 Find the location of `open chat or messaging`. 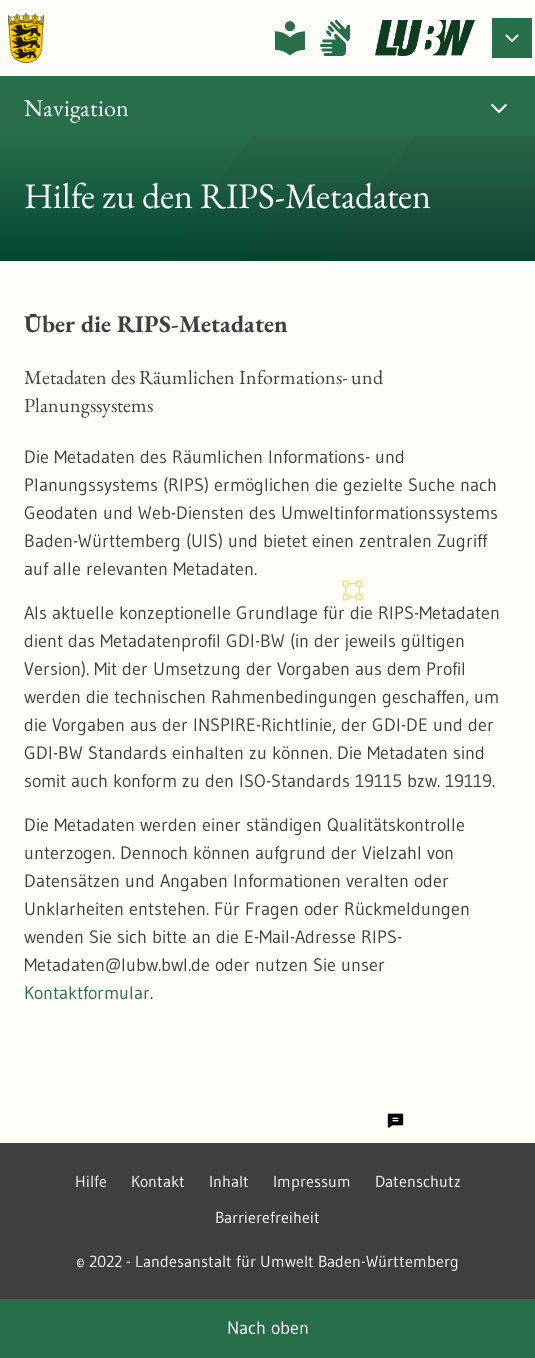

open chat or messaging is located at coordinates (395, 1119).